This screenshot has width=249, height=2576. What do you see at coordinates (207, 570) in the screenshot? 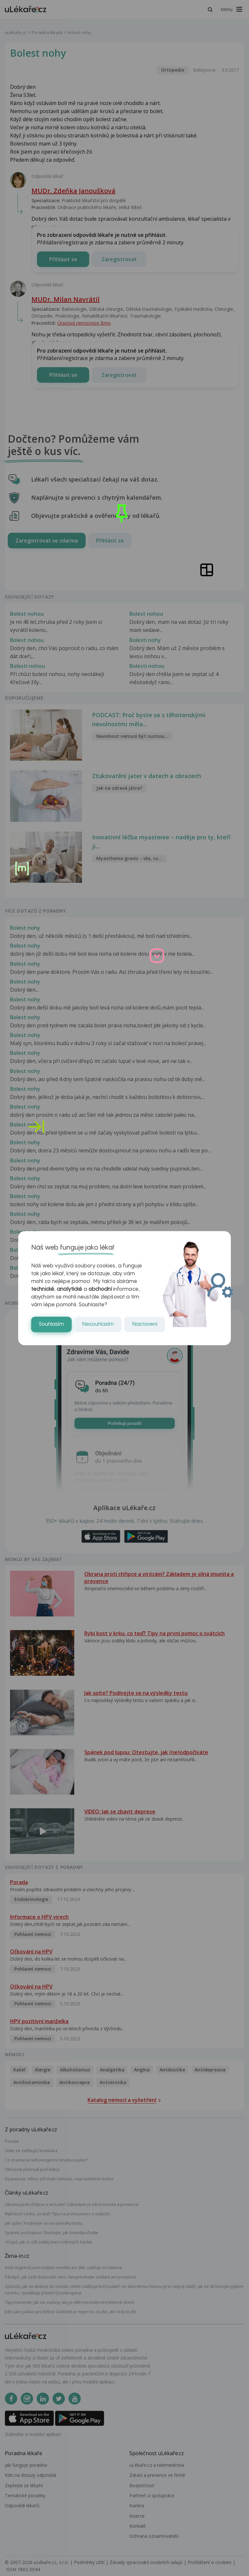
I see `view dashboard or board layout` at bounding box center [207, 570].